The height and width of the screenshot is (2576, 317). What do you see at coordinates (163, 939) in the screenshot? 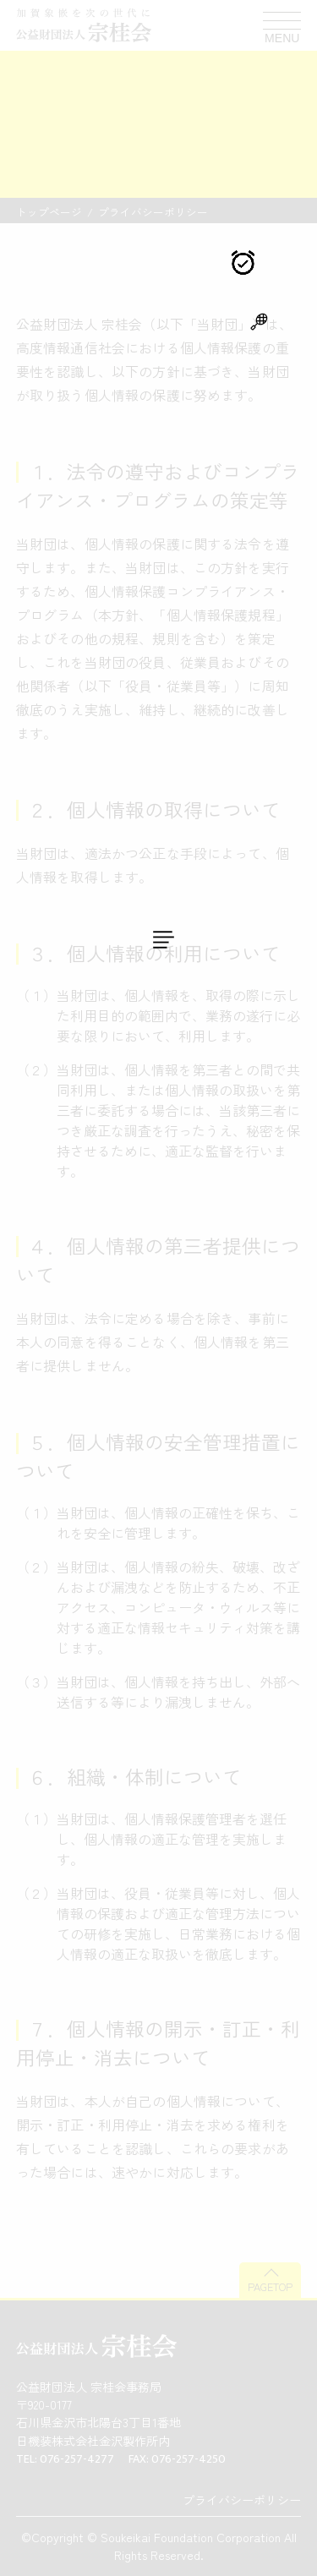
I see `view items in a flat list format` at bounding box center [163, 939].